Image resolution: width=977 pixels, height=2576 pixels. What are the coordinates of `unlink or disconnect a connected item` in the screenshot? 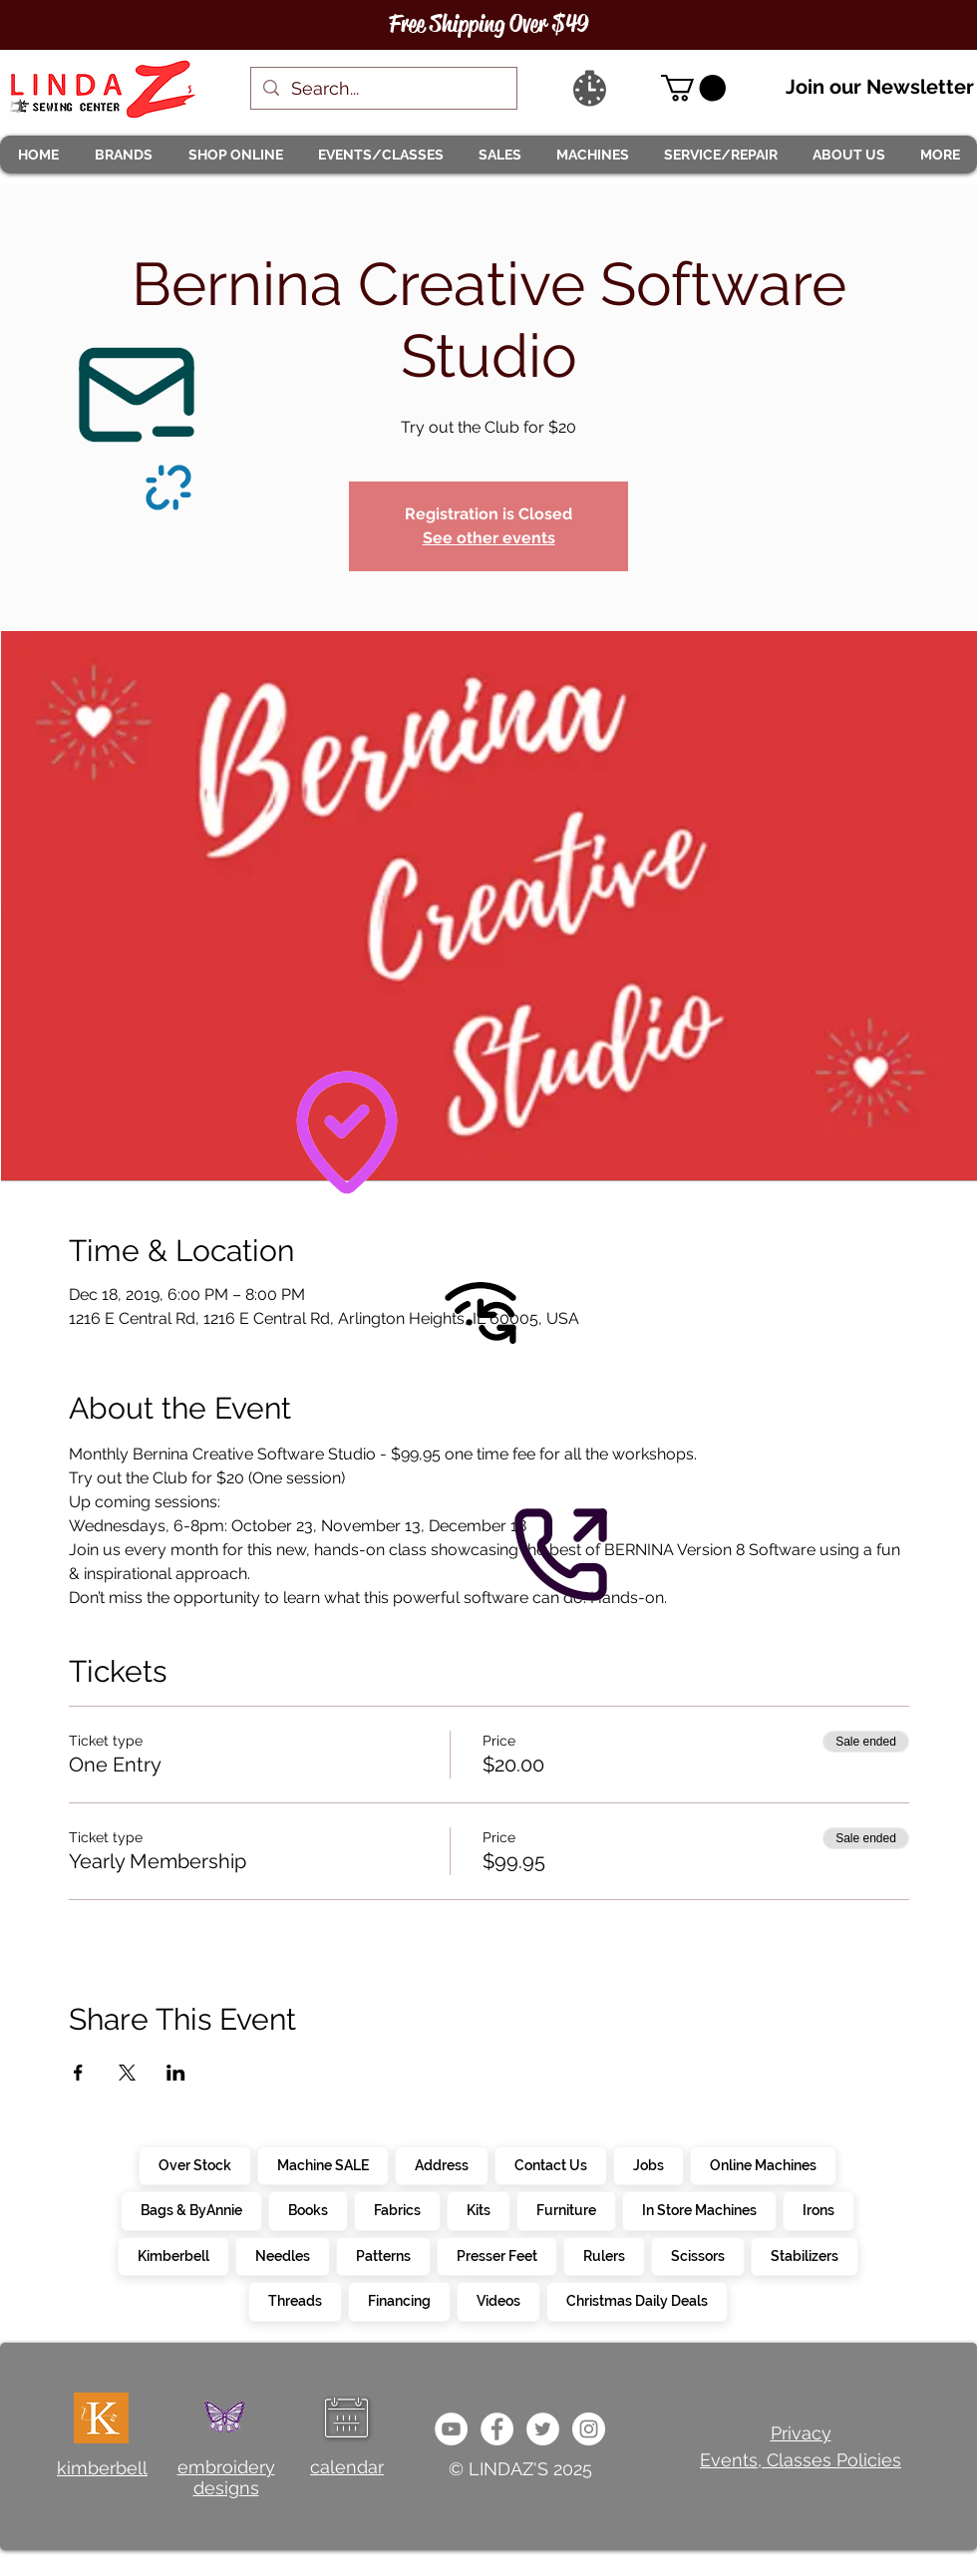 It's located at (168, 487).